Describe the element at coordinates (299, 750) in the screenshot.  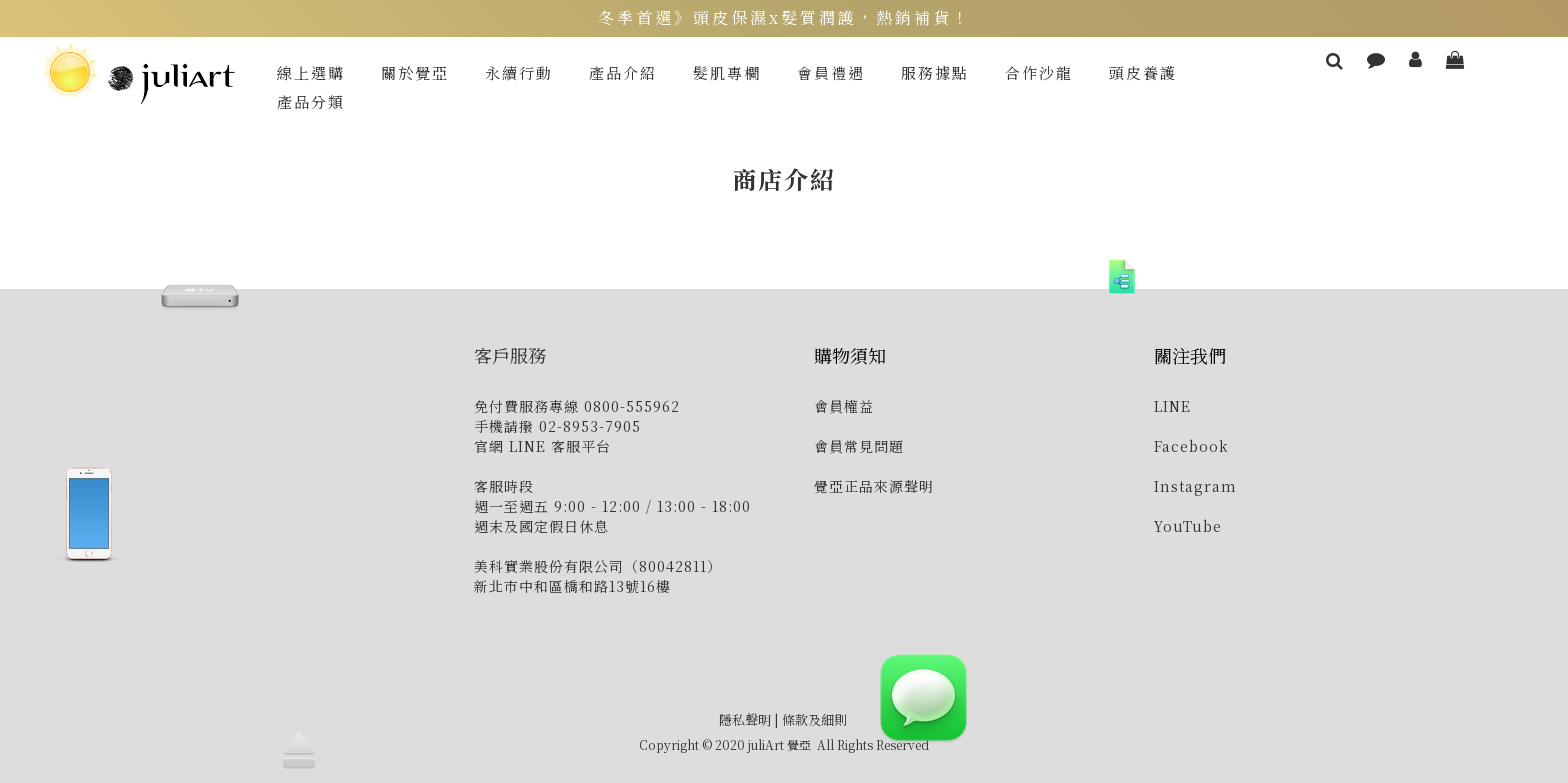
I see `eject a disc or removable media` at that location.